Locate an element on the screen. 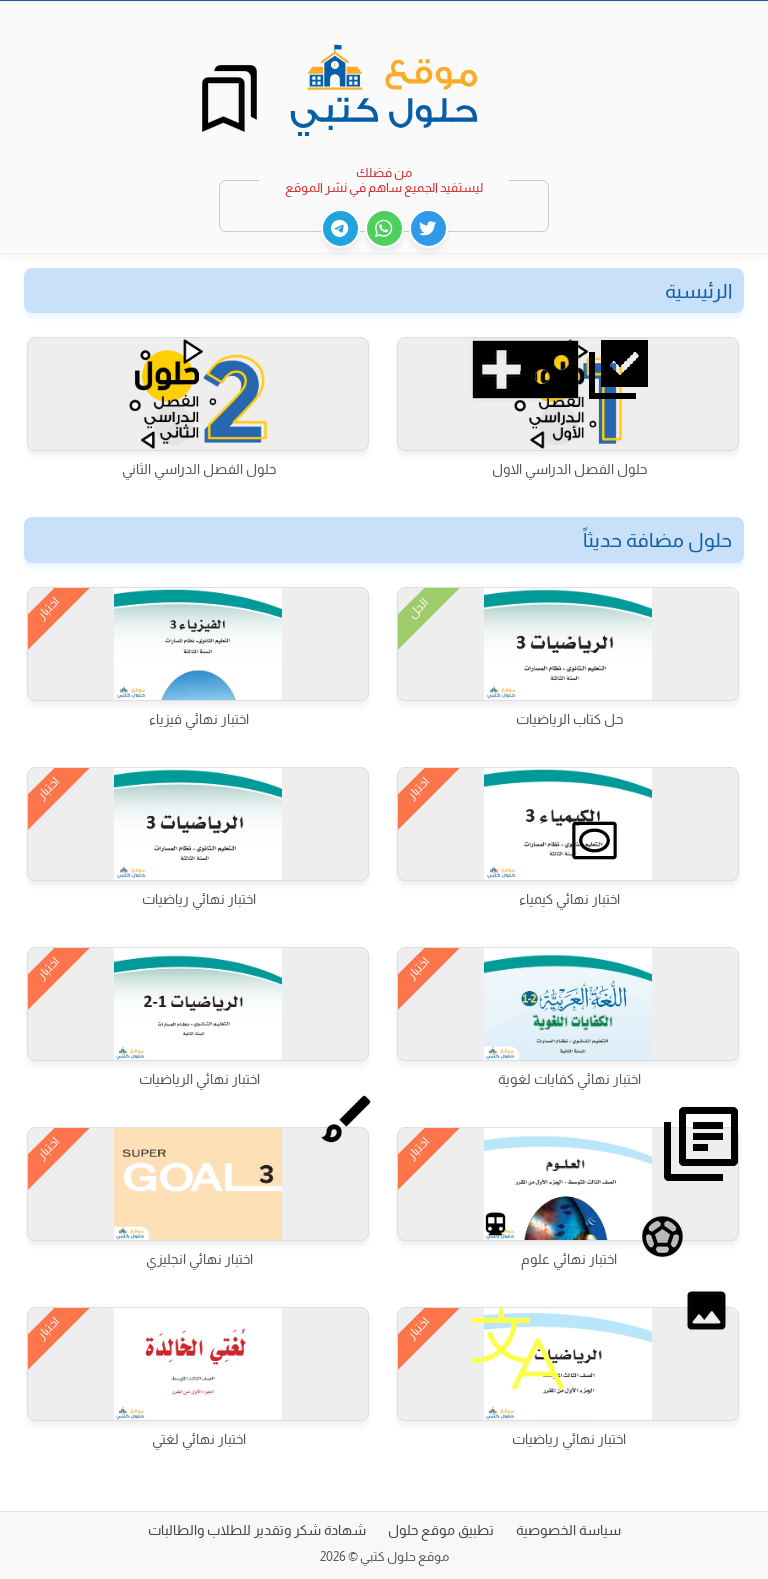 Image resolution: width=768 pixels, height=1579 pixels. view all saved bookmarks is located at coordinates (229, 98).